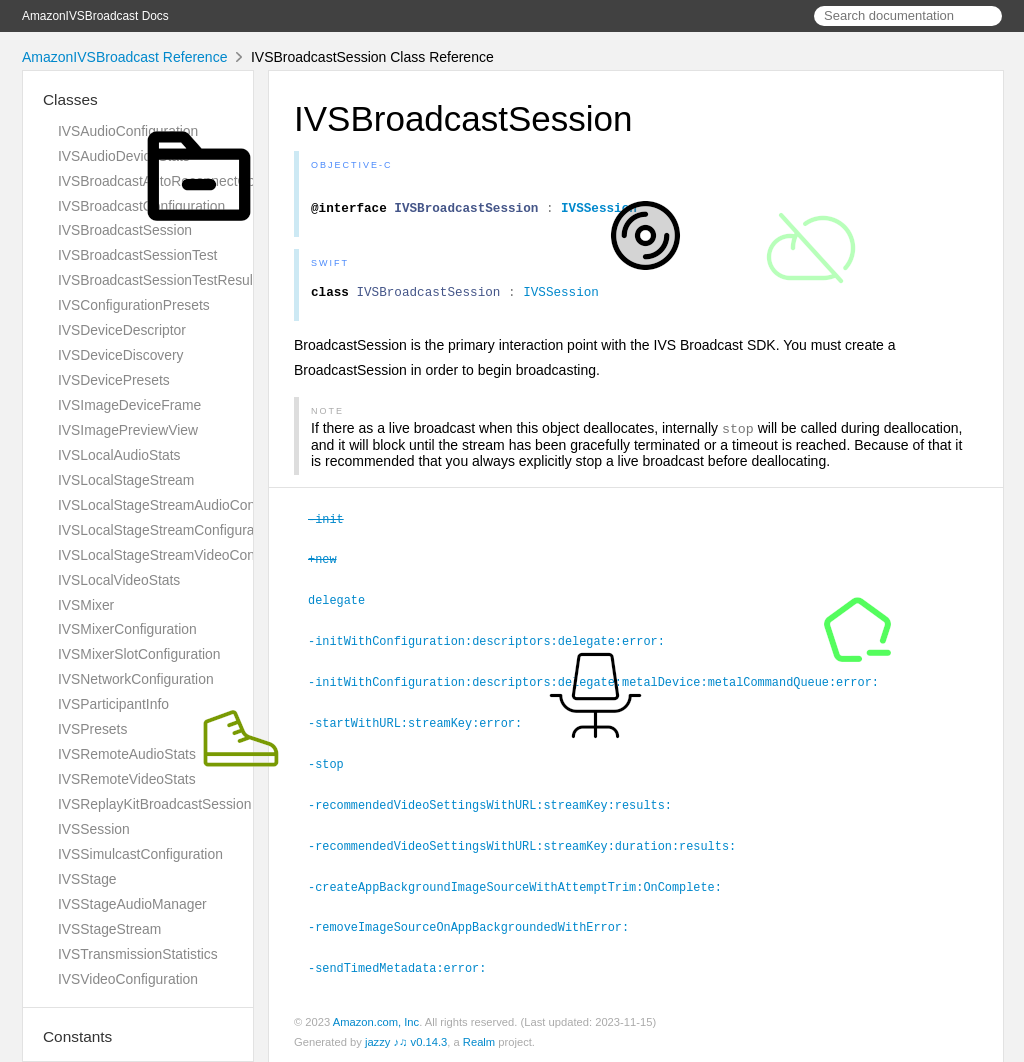 This screenshot has height=1062, width=1024. What do you see at coordinates (645, 235) in the screenshot?
I see `access music or audio library` at bounding box center [645, 235].